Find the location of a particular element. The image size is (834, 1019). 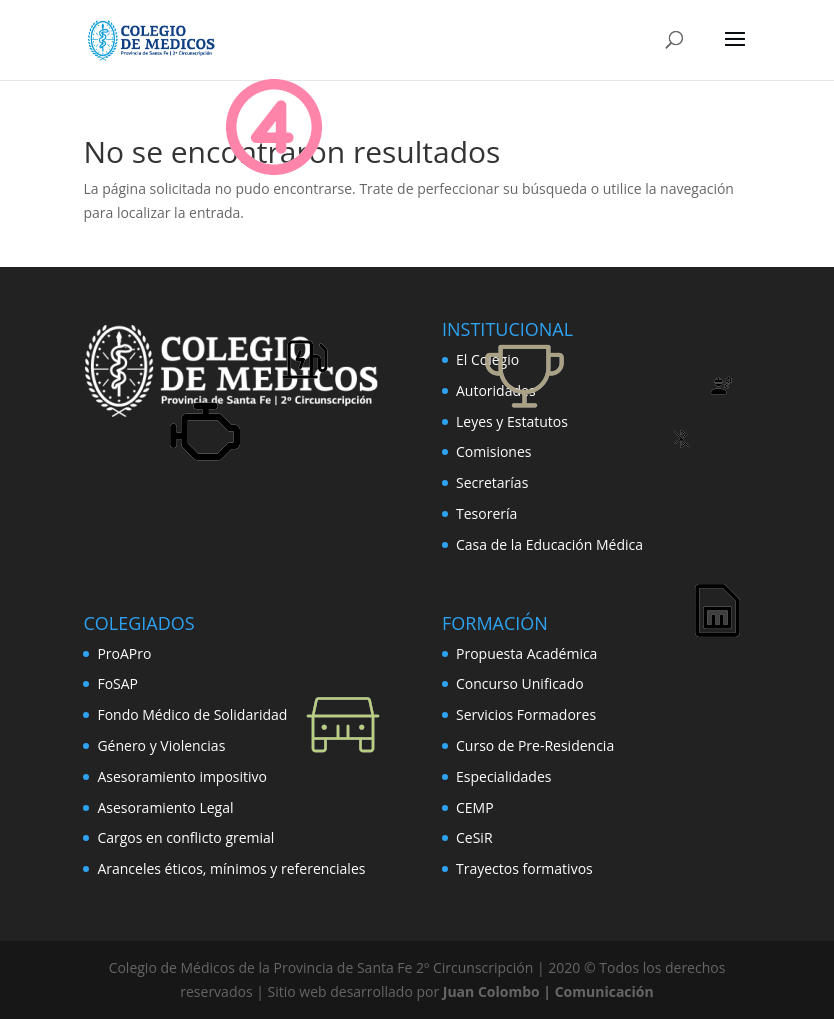

manage sim card settings is located at coordinates (717, 610).